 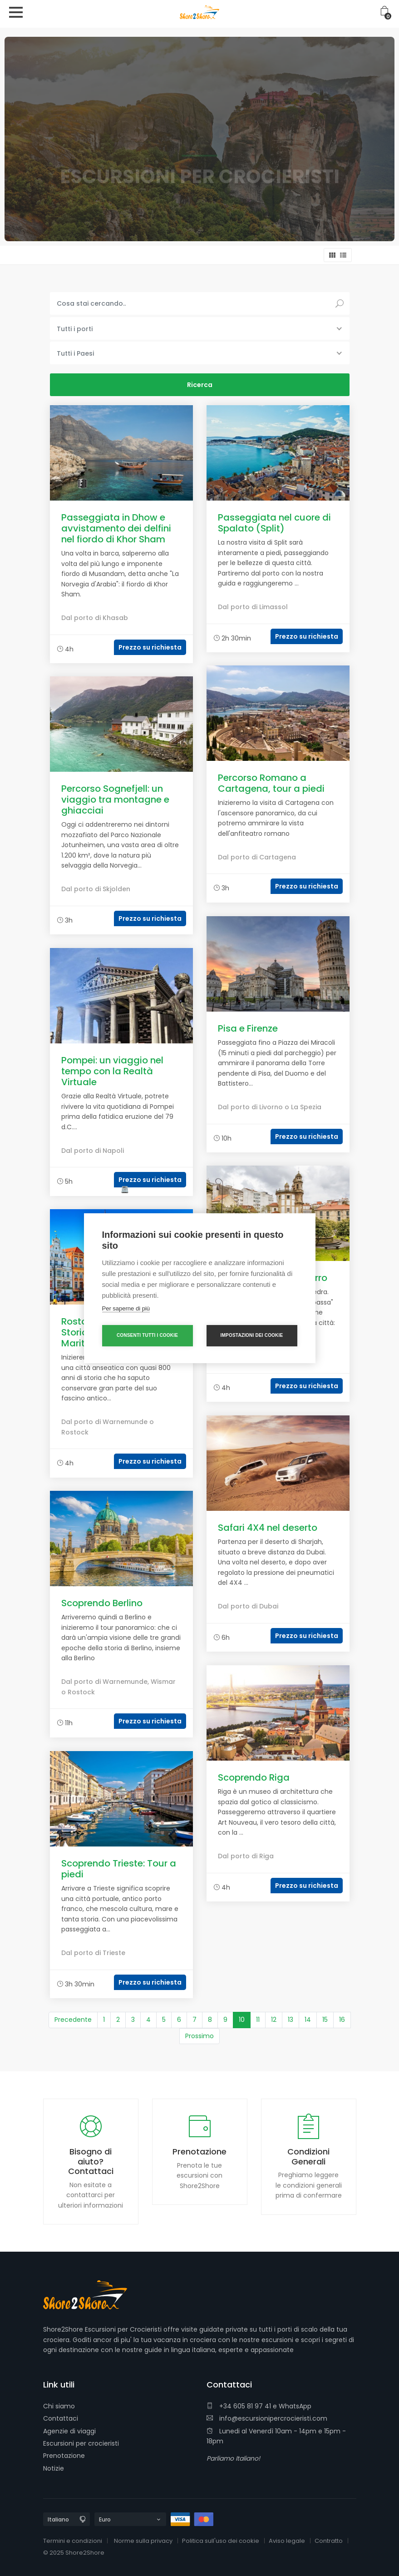 I want to click on access the root system drive, so click(x=125, y=1190).